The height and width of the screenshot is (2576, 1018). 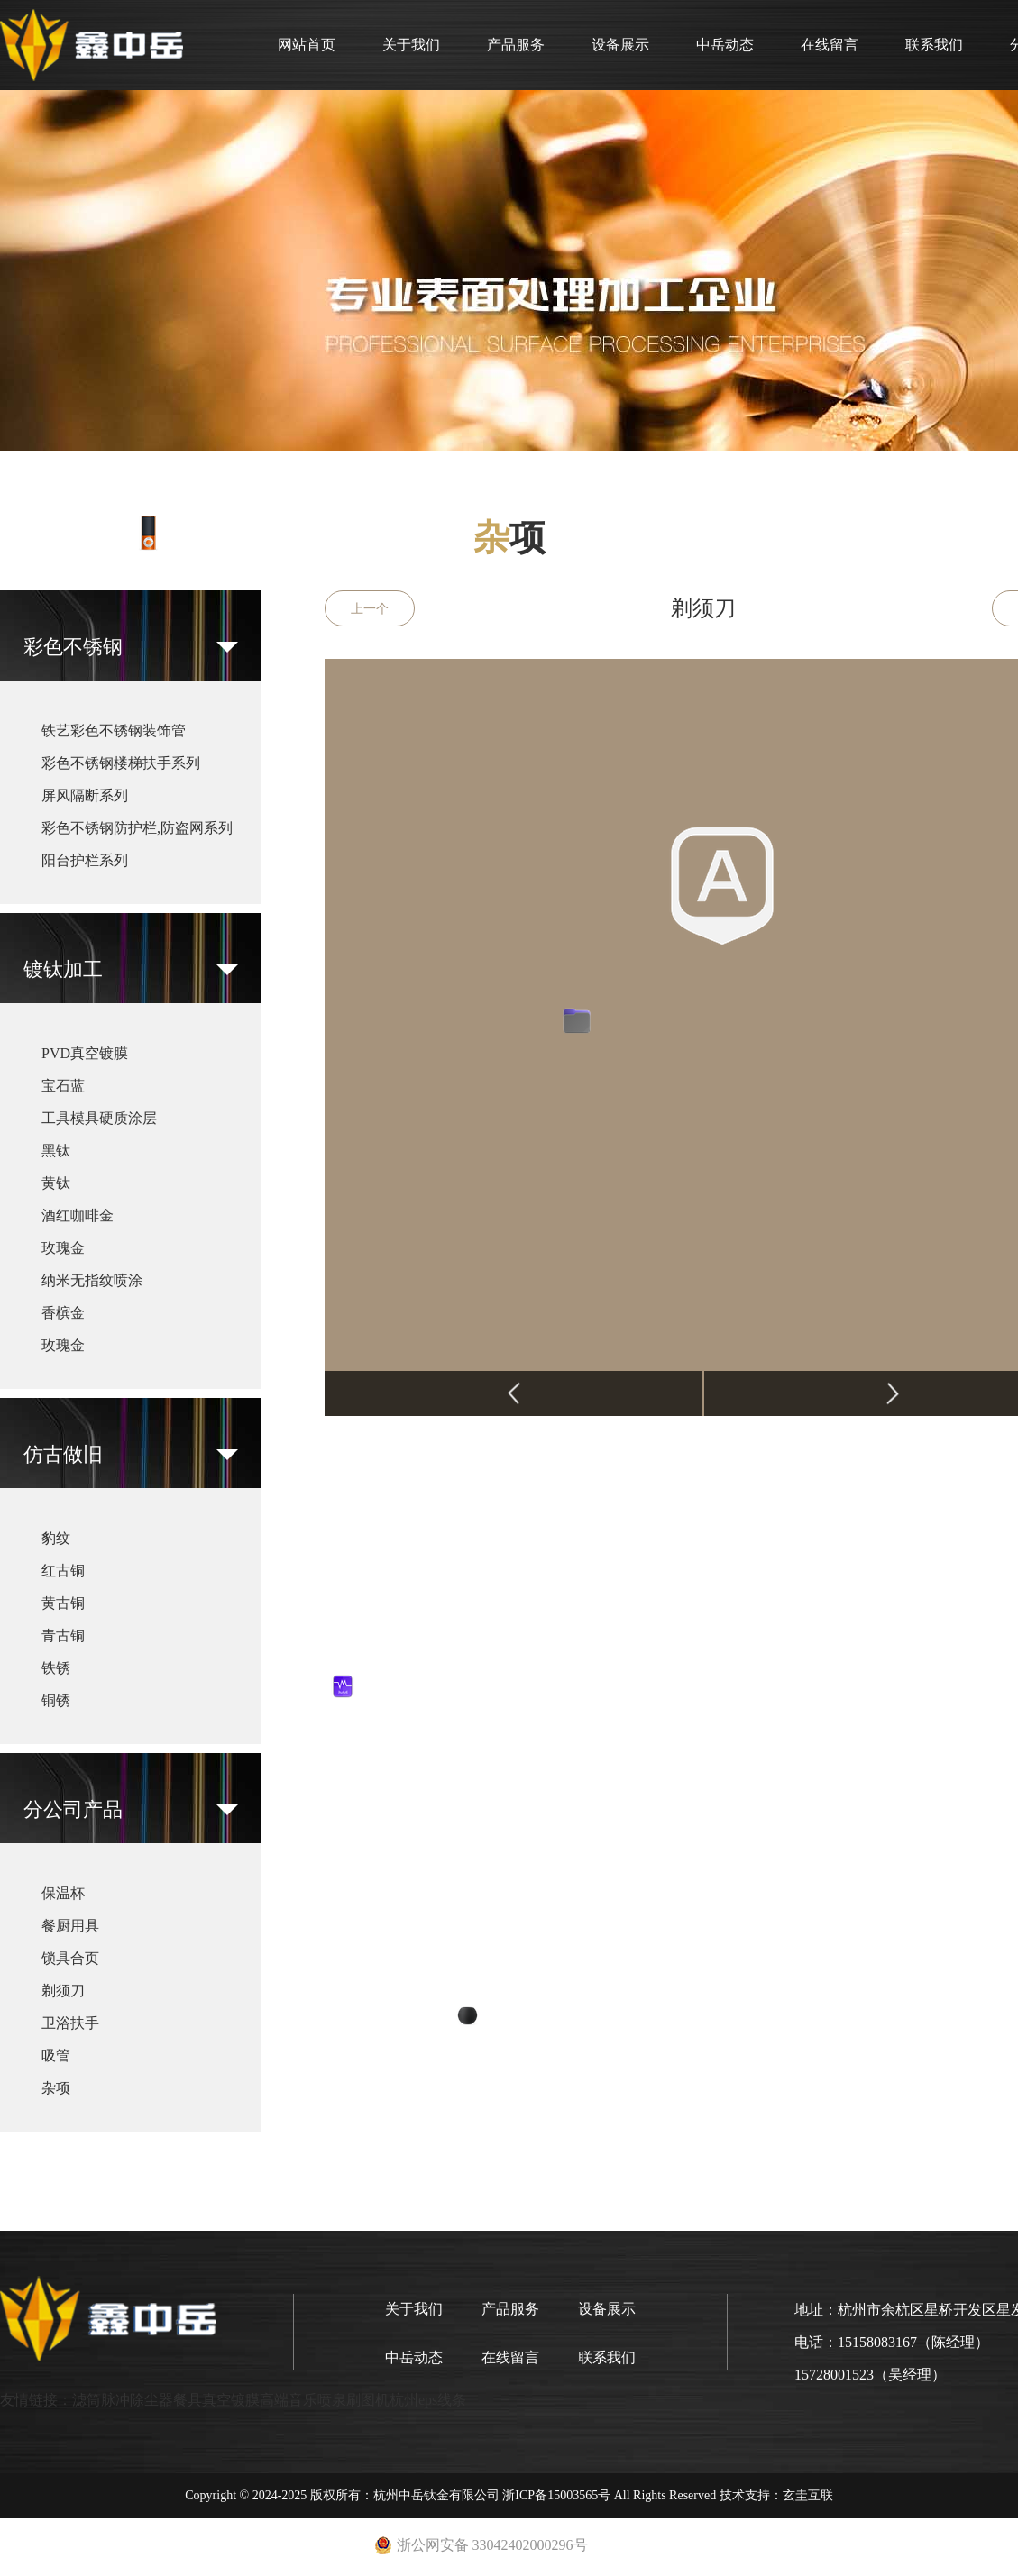 What do you see at coordinates (343, 1686) in the screenshot?
I see `virtualbox hard disk drive file` at bounding box center [343, 1686].